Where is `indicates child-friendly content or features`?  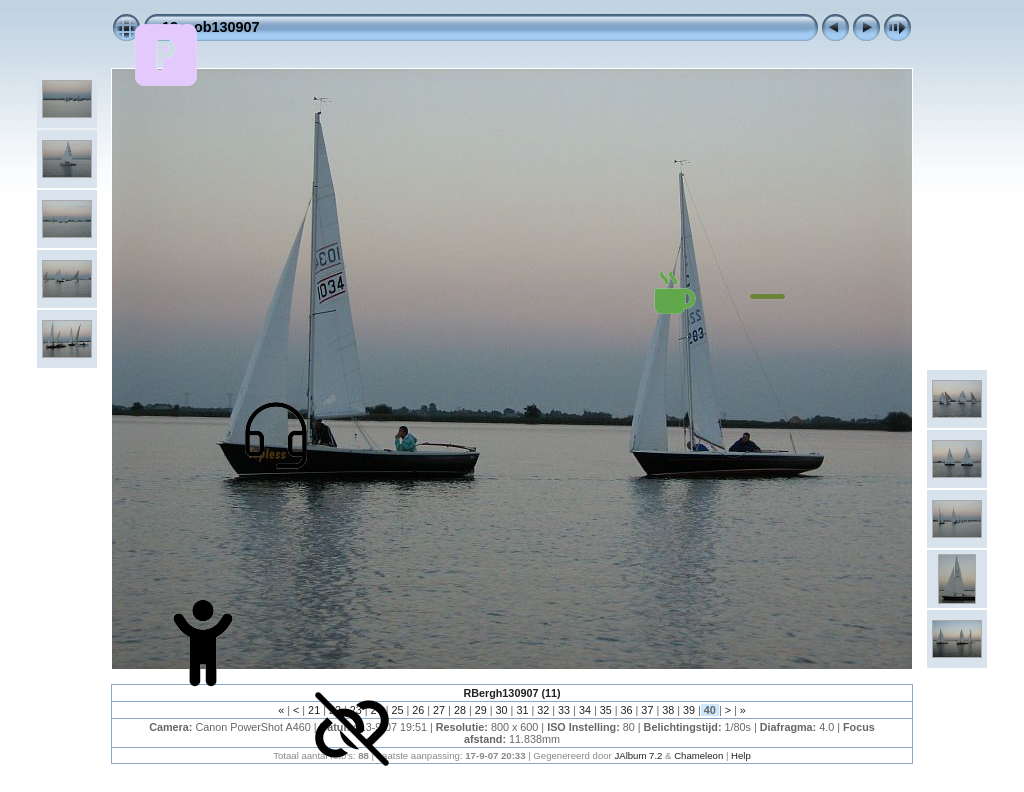
indicates child-friendly content or features is located at coordinates (203, 643).